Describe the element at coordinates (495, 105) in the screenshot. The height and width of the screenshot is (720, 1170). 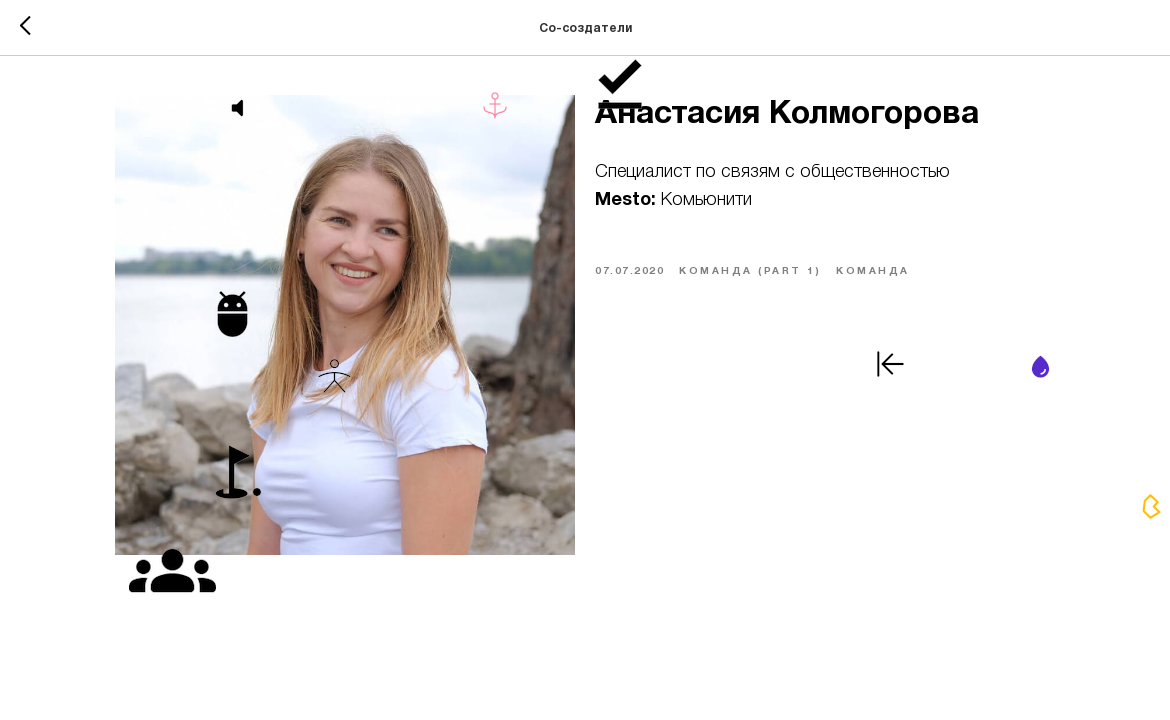
I see `anchor a link or section on a page` at that location.